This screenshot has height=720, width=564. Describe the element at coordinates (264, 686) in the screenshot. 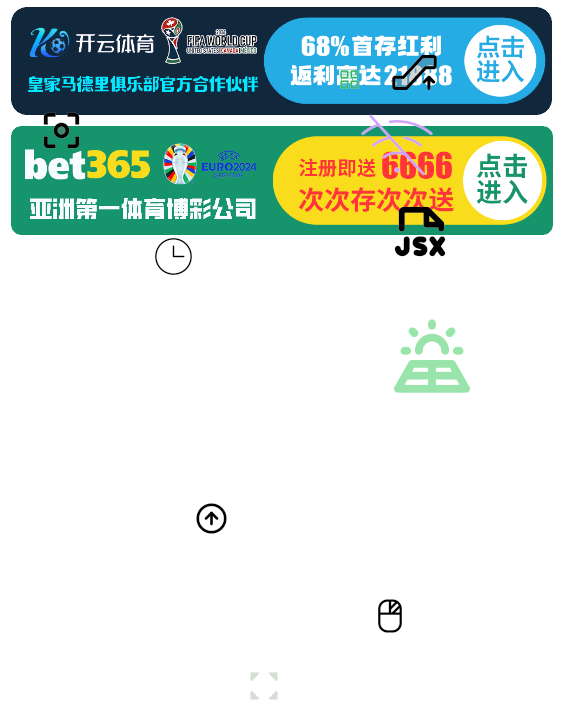

I see `expand to fullscreen mode` at that location.